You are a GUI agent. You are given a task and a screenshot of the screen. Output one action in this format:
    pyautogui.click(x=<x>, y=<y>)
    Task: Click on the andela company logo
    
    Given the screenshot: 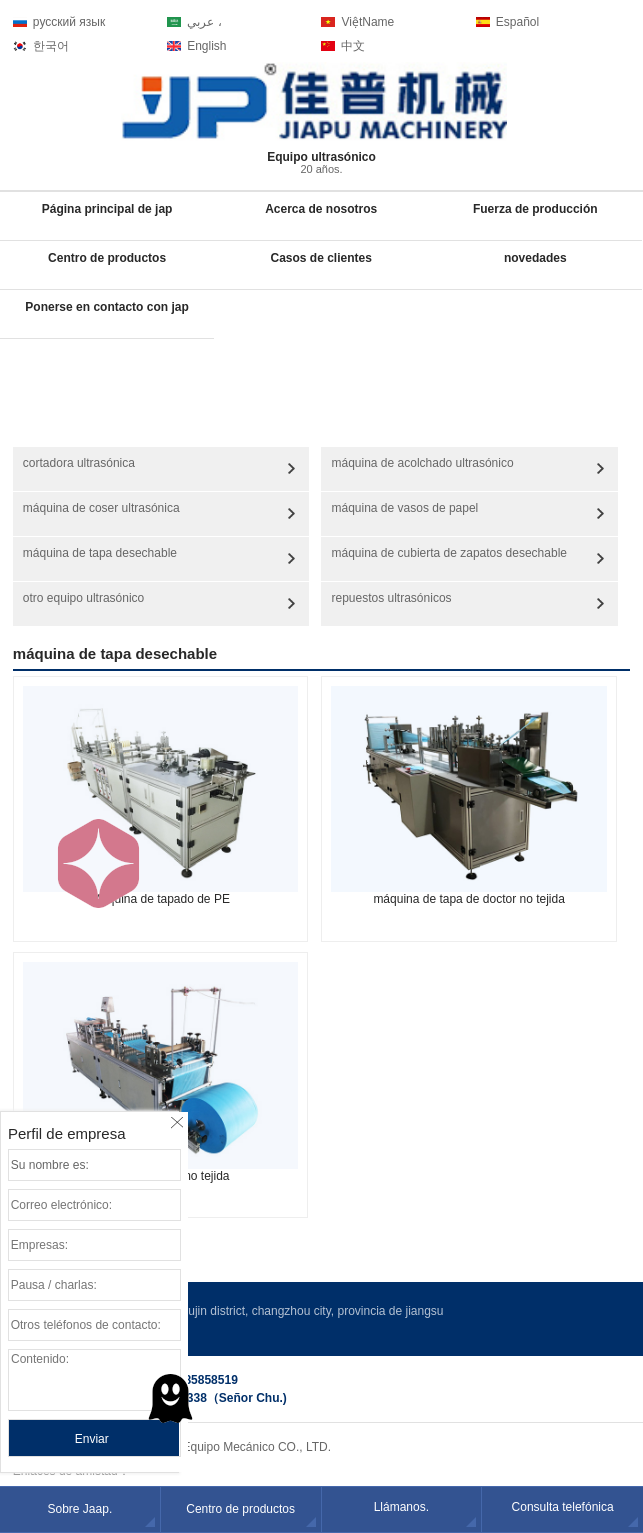 What is the action you would take?
    pyautogui.click(x=98, y=863)
    